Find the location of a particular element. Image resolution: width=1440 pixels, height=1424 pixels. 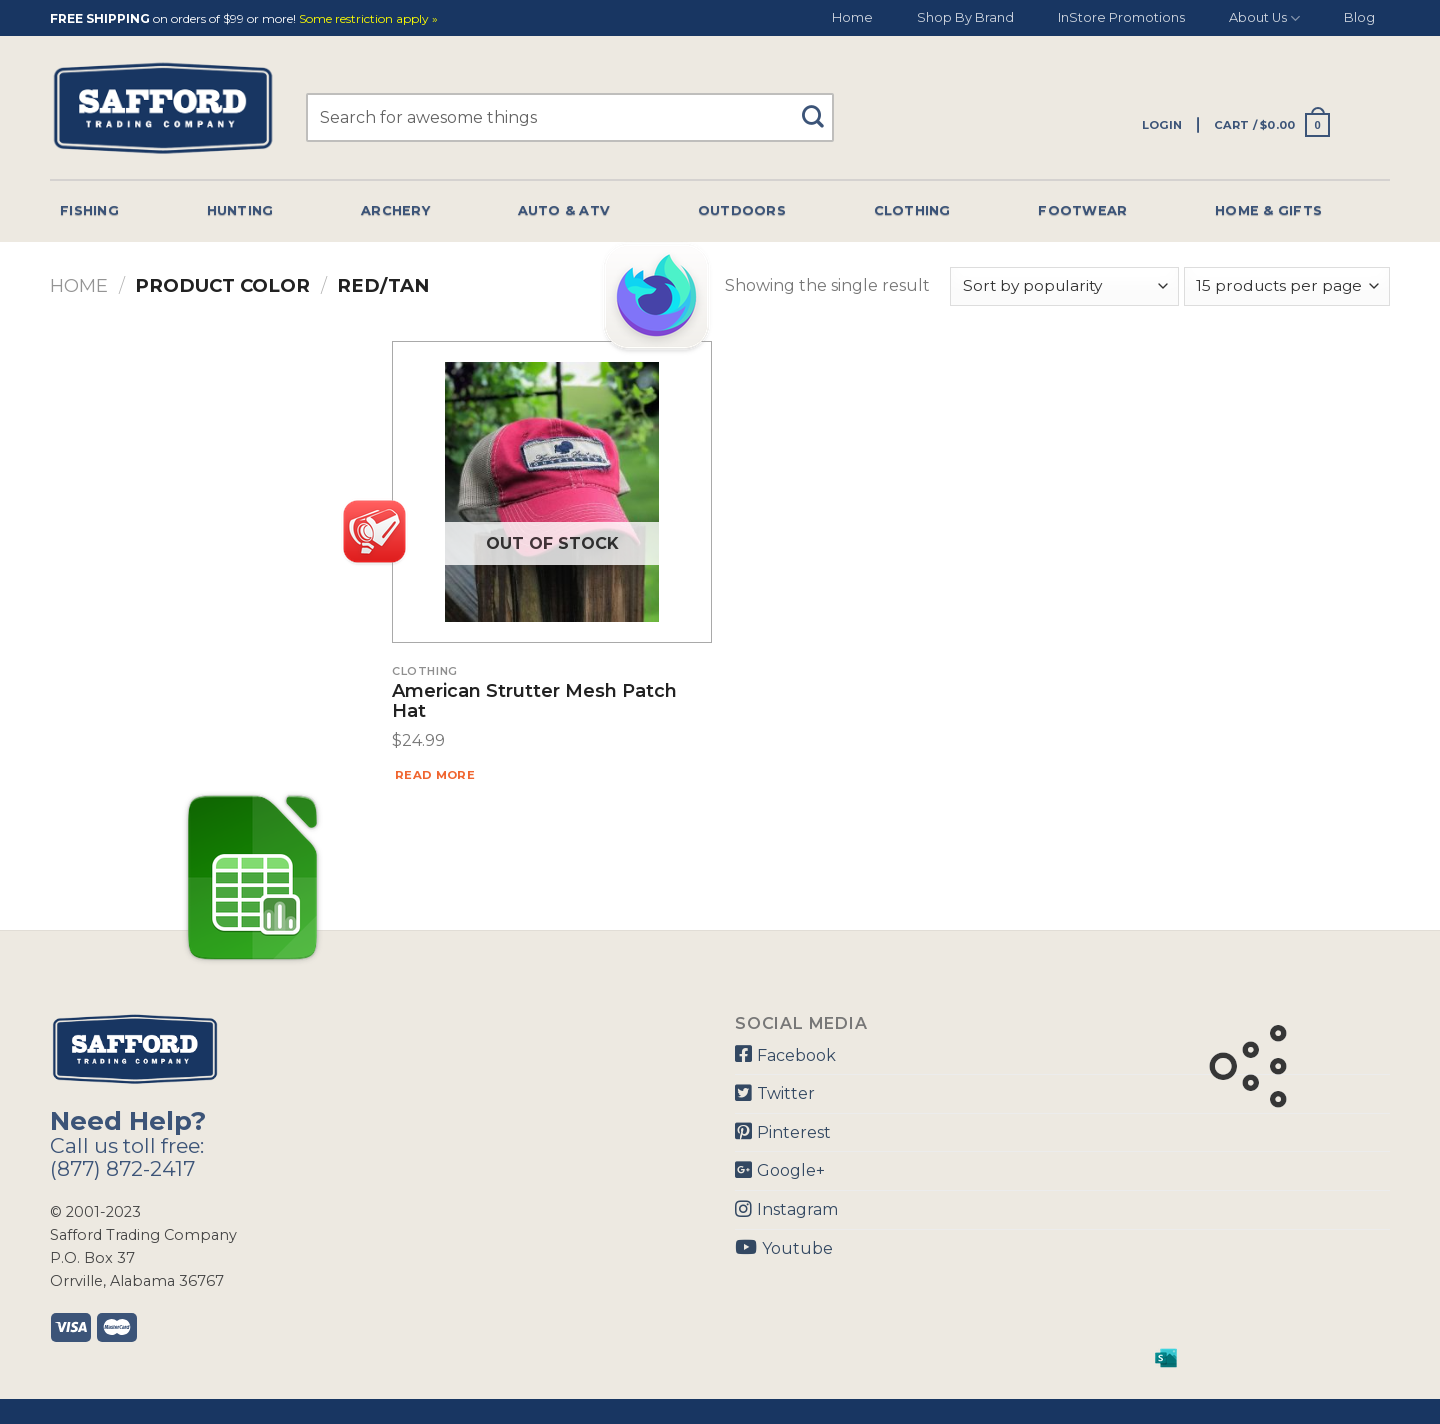

open Microsoft Sway app is located at coordinates (1166, 1358).